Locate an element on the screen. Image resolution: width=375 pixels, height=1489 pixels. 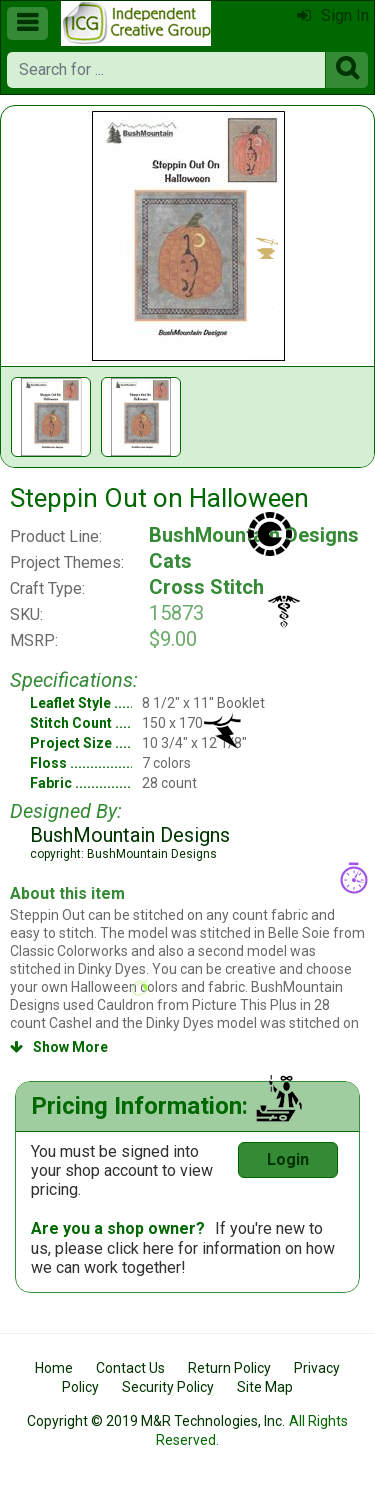
represents a fruit or produce category is located at coordinates (140, 988).